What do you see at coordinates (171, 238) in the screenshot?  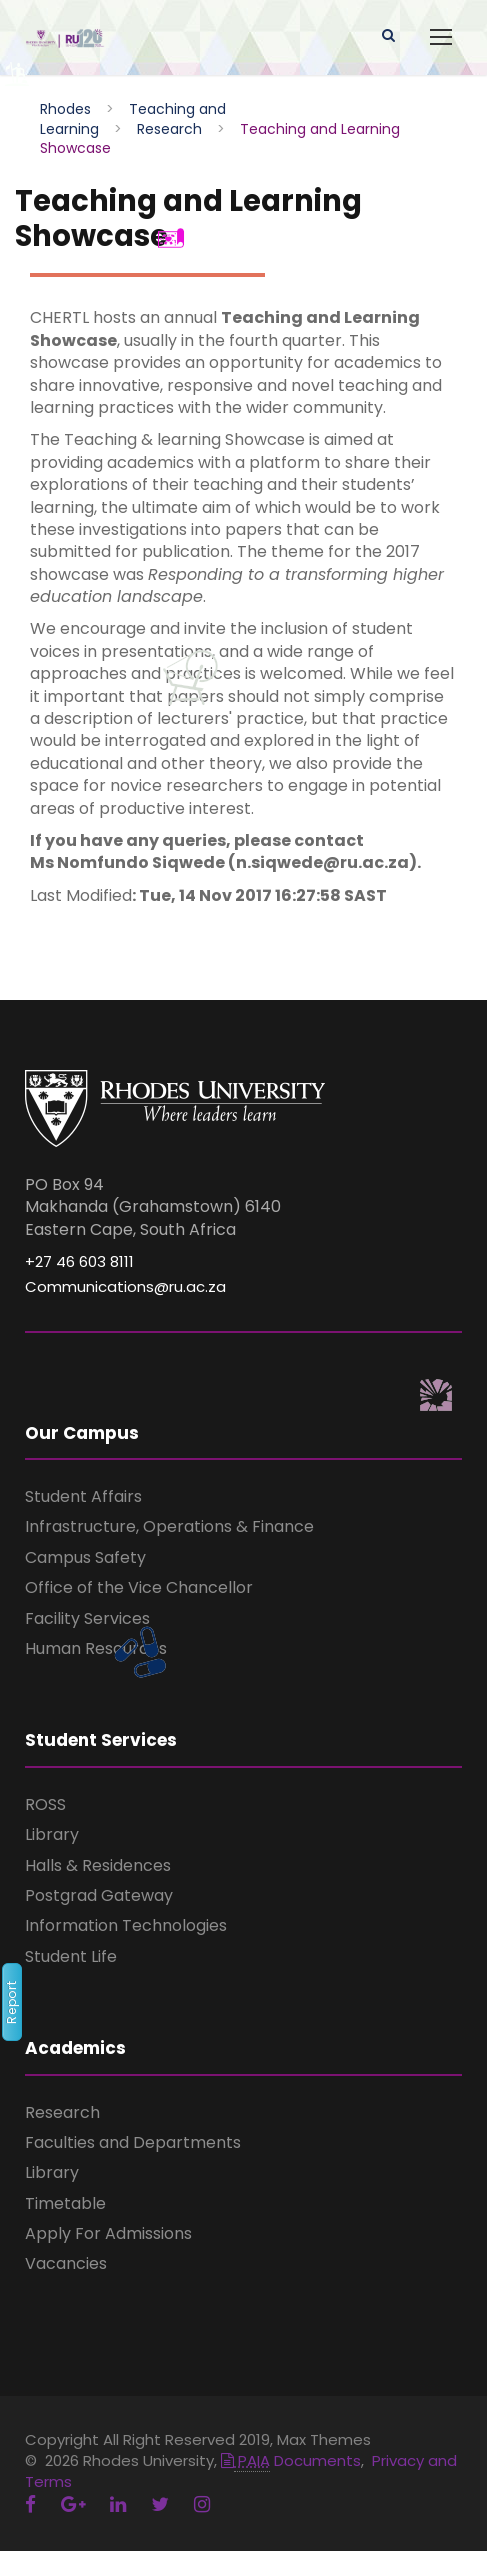 I see `view armor crafting blueprint` at bounding box center [171, 238].